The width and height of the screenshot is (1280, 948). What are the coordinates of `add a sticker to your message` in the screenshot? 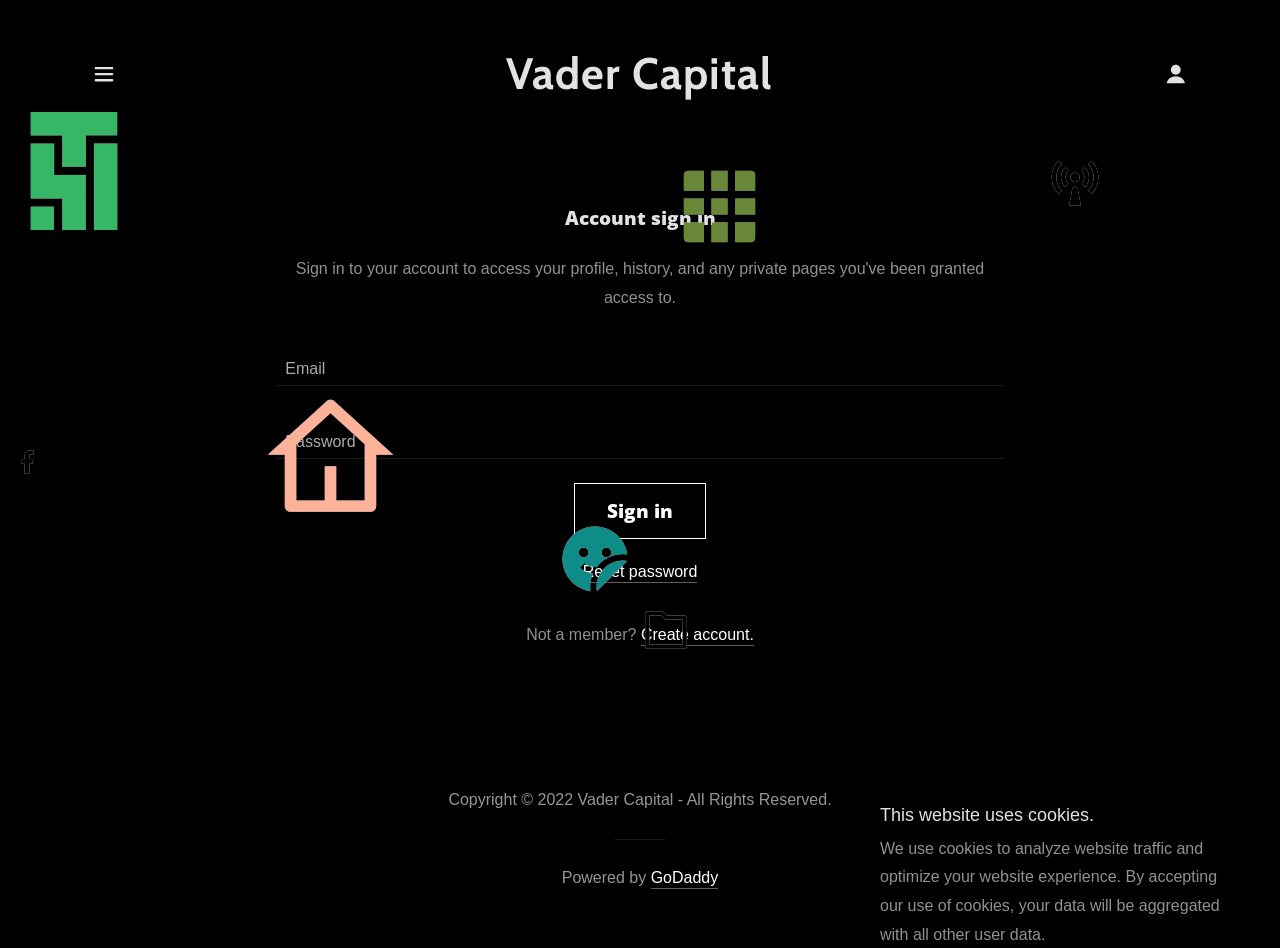 It's located at (595, 559).